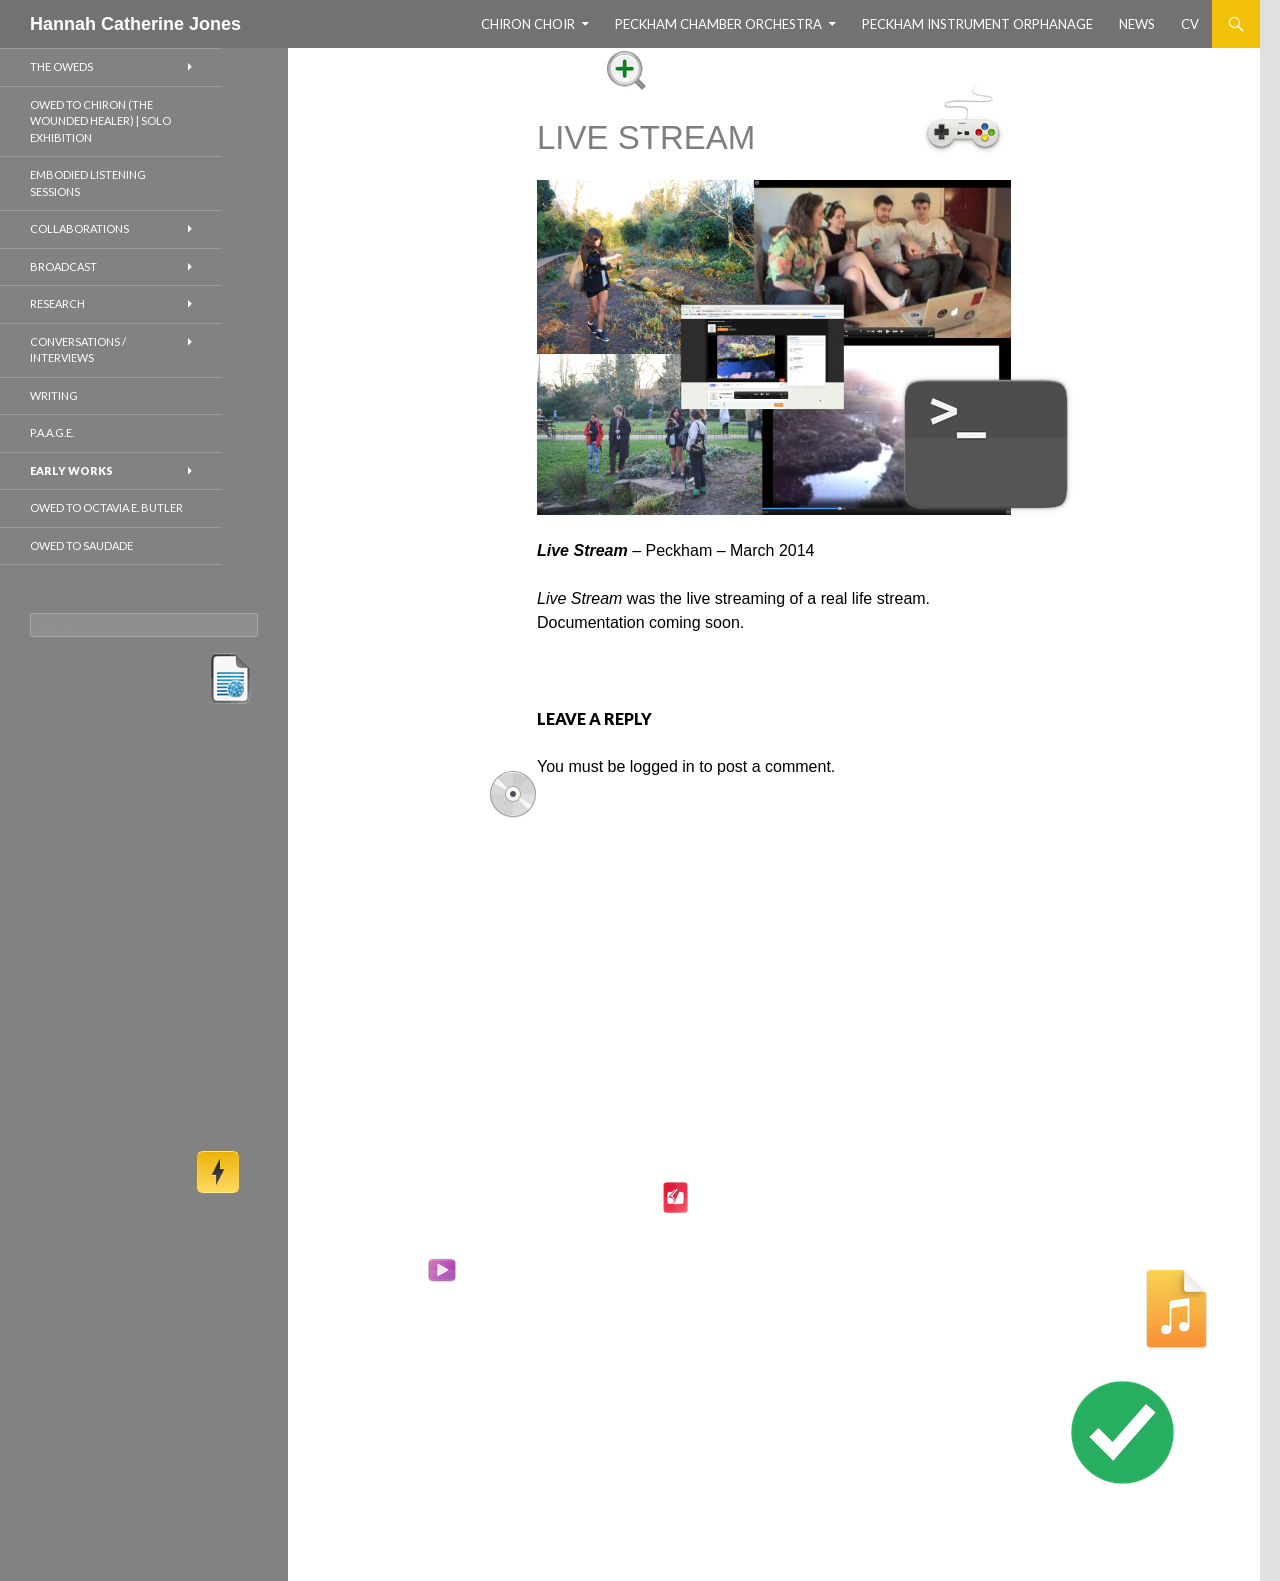 The width and height of the screenshot is (1280, 1581). What do you see at coordinates (1122, 1432) in the screenshot?
I see `indicates a completed or successful action` at bounding box center [1122, 1432].